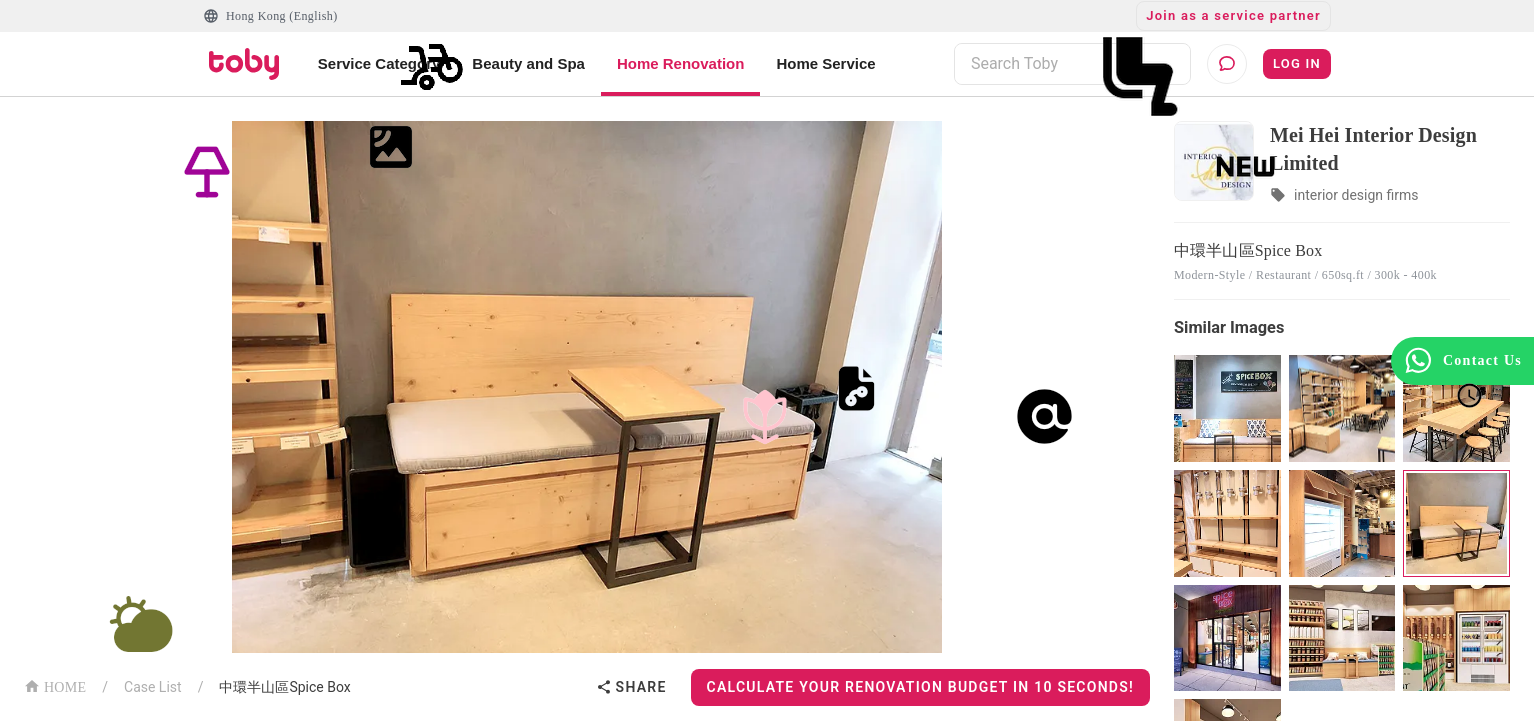 This screenshot has width=1534, height=721. I want to click on indicates reduced legroom seating option, so click(1142, 76).